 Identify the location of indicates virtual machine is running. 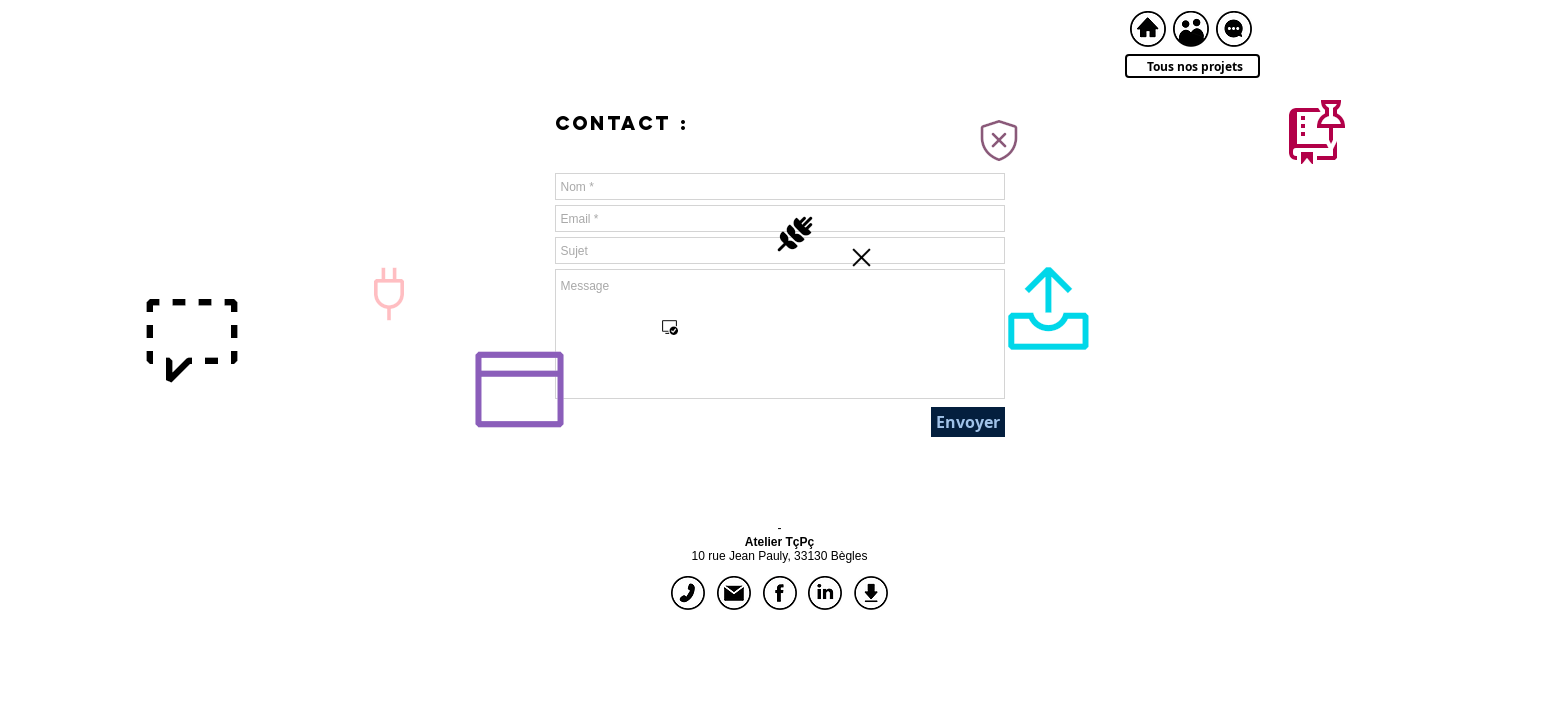
(669, 326).